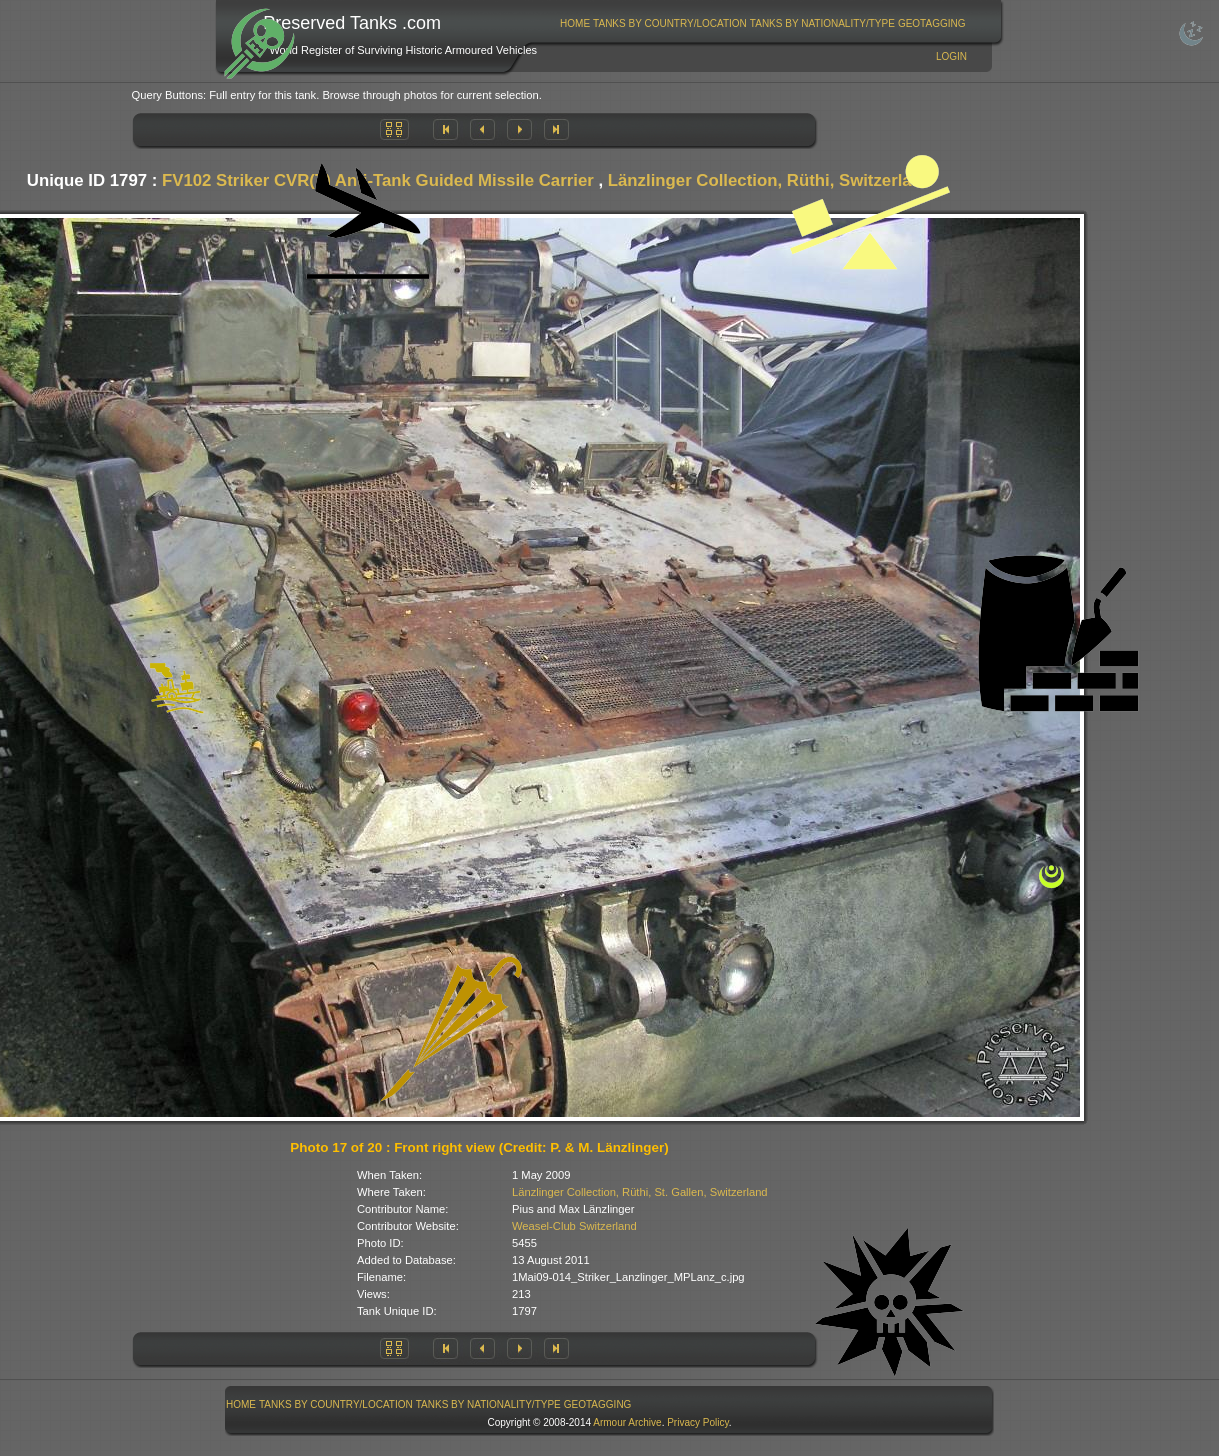  What do you see at coordinates (177, 690) in the screenshot?
I see `view naval fleet or warship units` at bounding box center [177, 690].